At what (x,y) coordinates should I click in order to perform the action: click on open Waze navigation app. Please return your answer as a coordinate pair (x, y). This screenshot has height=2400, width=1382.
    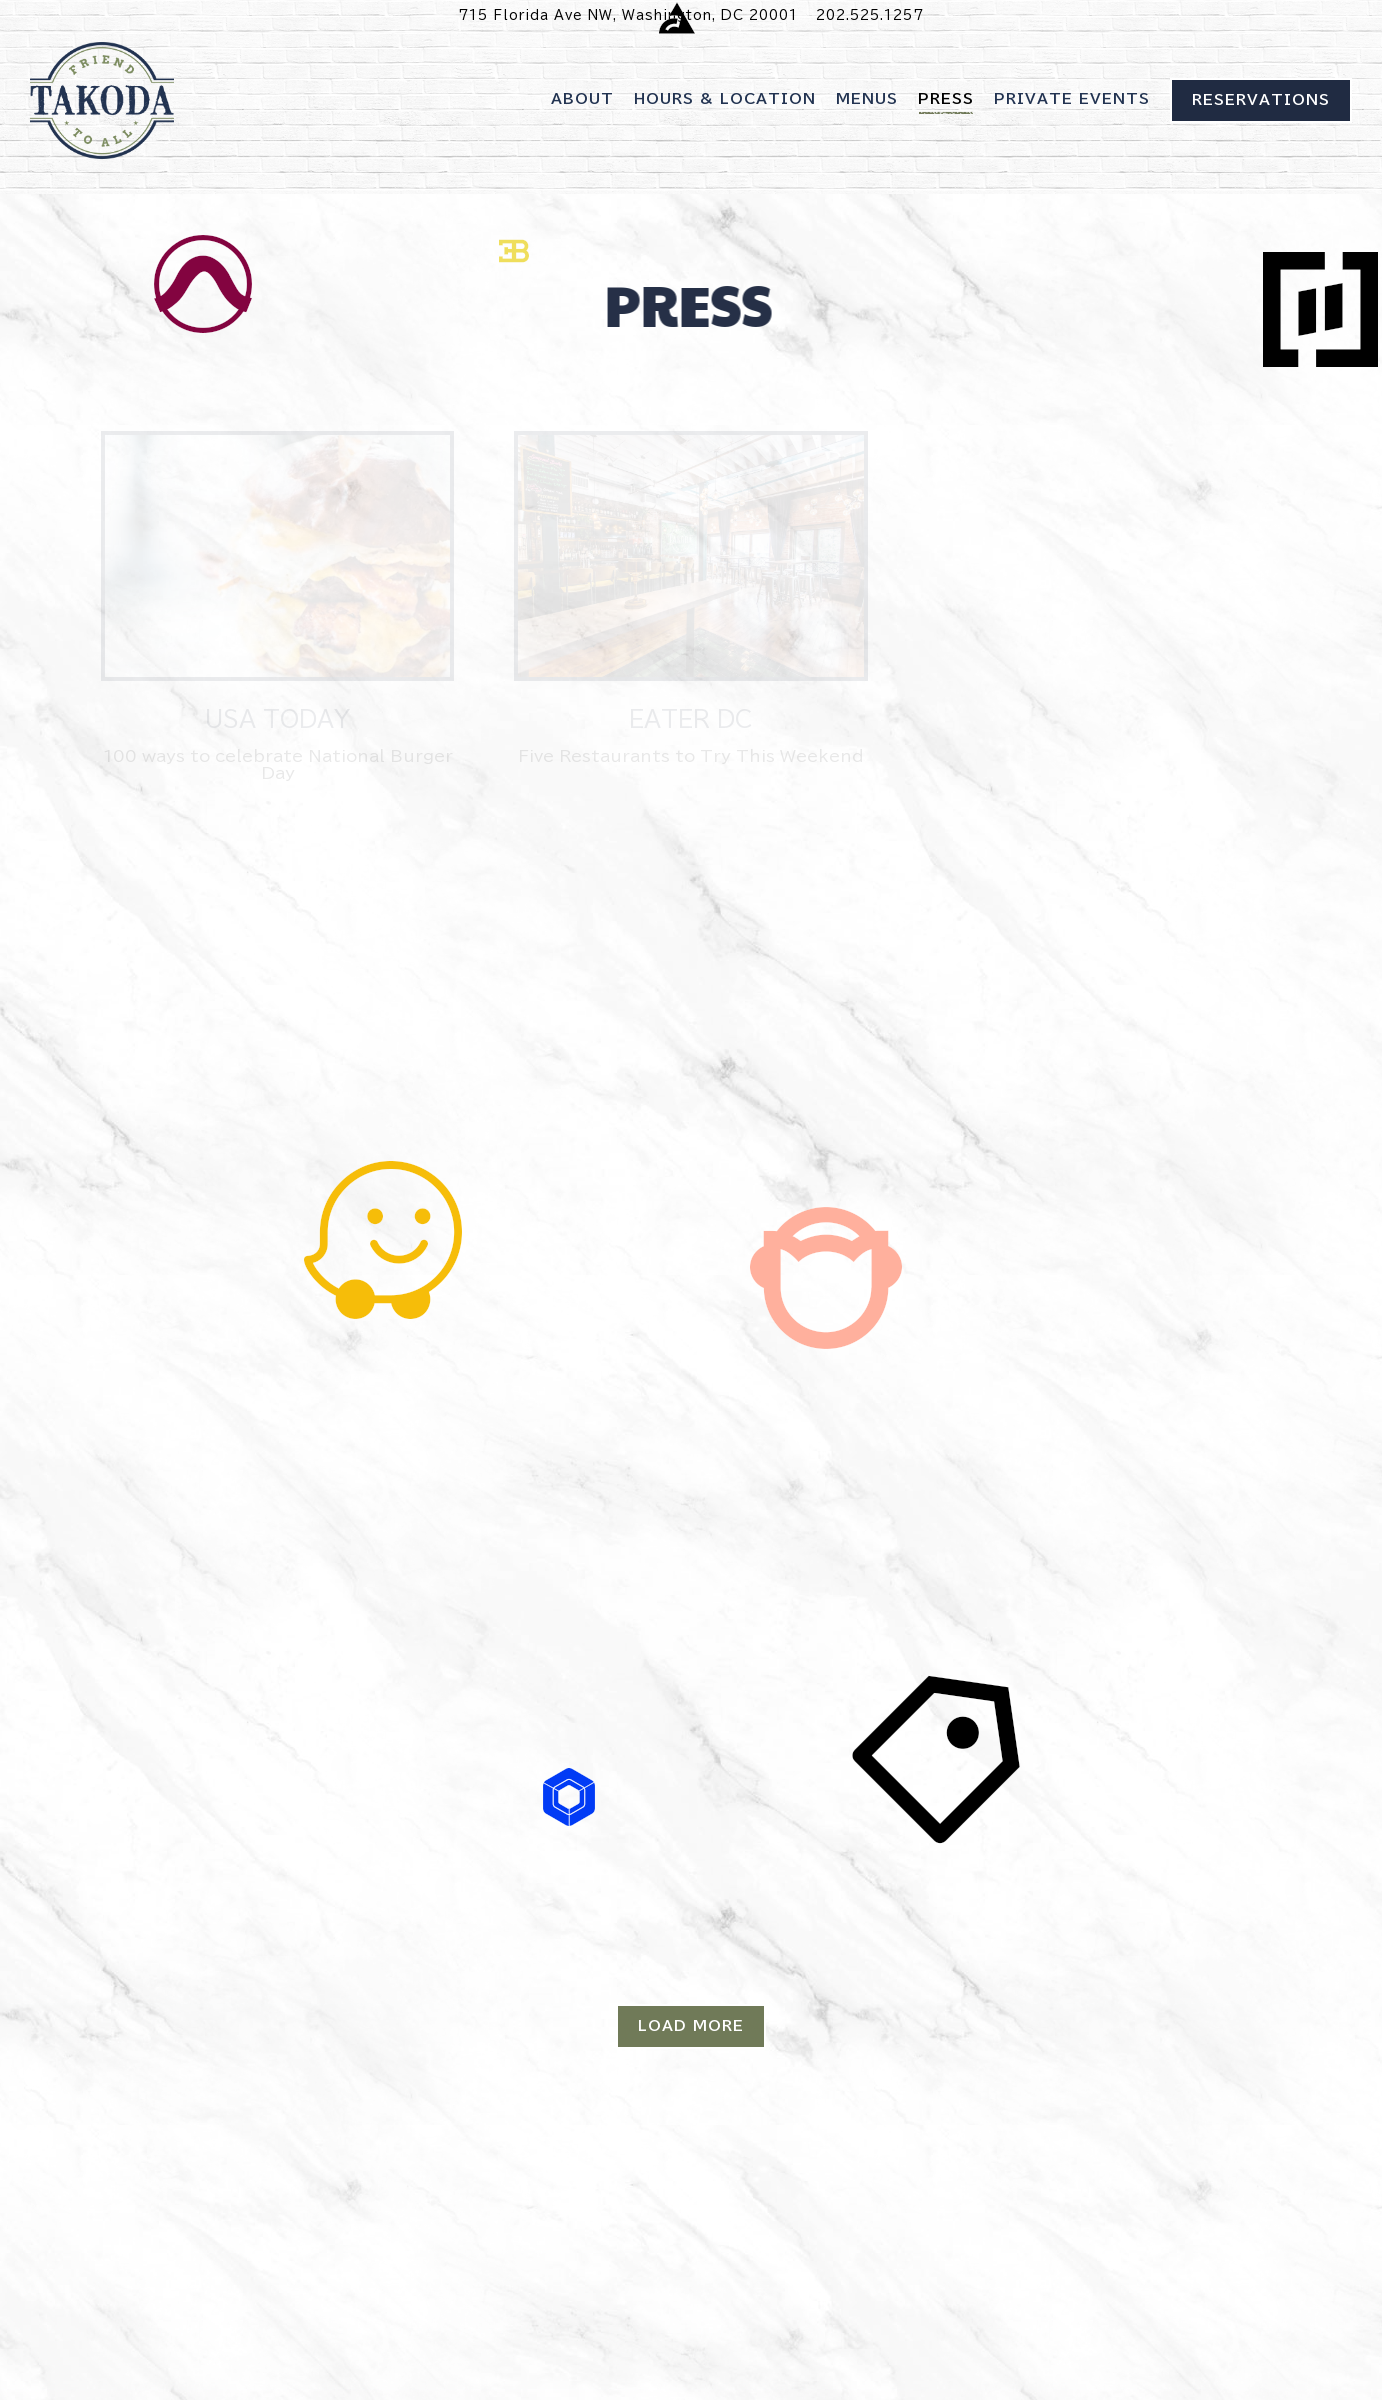
    Looking at the image, I should click on (383, 1240).